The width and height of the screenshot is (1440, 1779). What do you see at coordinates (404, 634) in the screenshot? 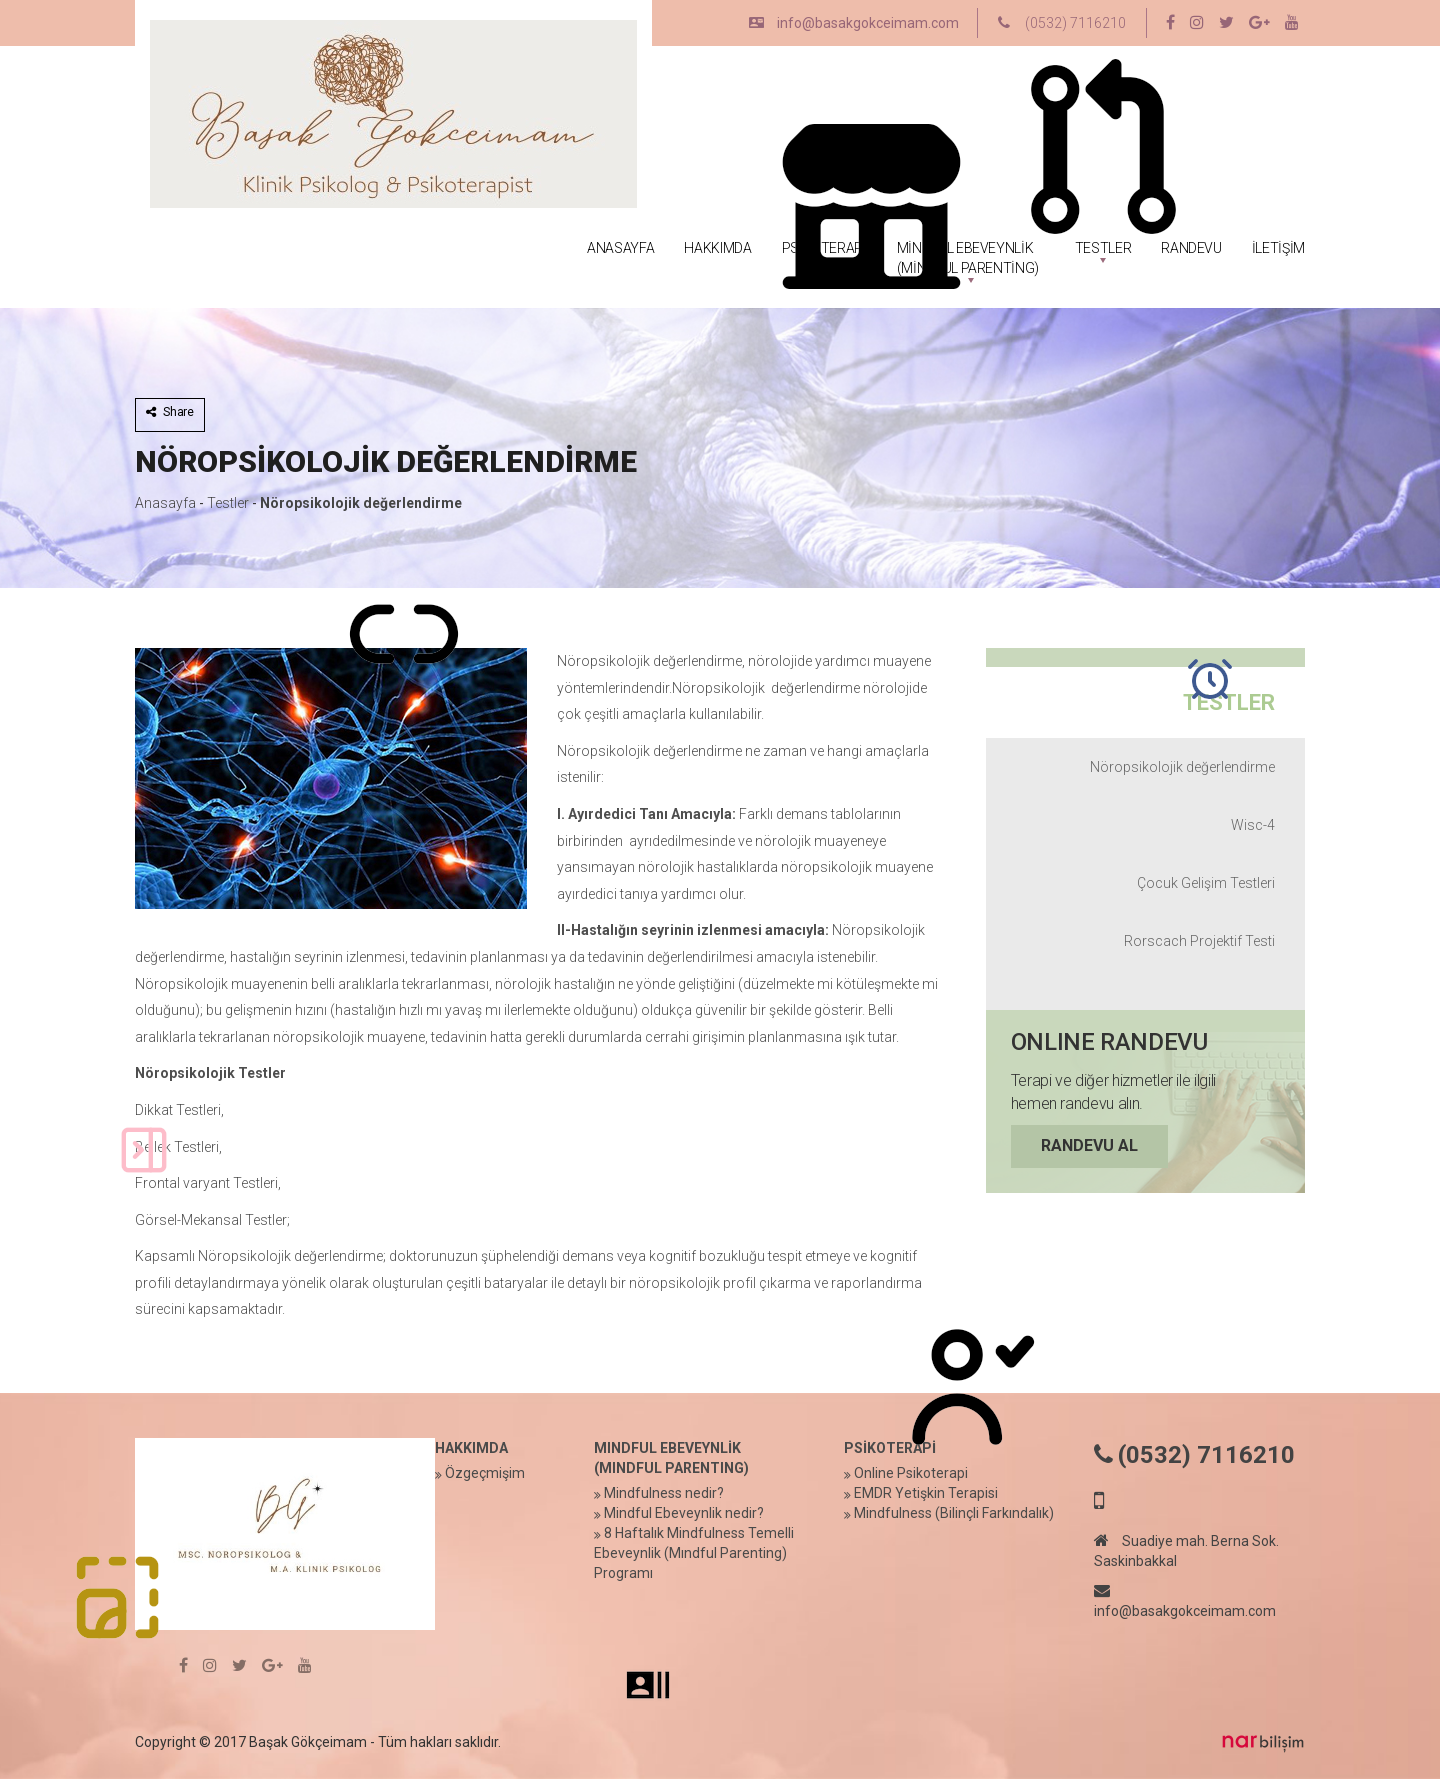
I see `disconnect or unlink connected accounts` at bounding box center [404, 634].